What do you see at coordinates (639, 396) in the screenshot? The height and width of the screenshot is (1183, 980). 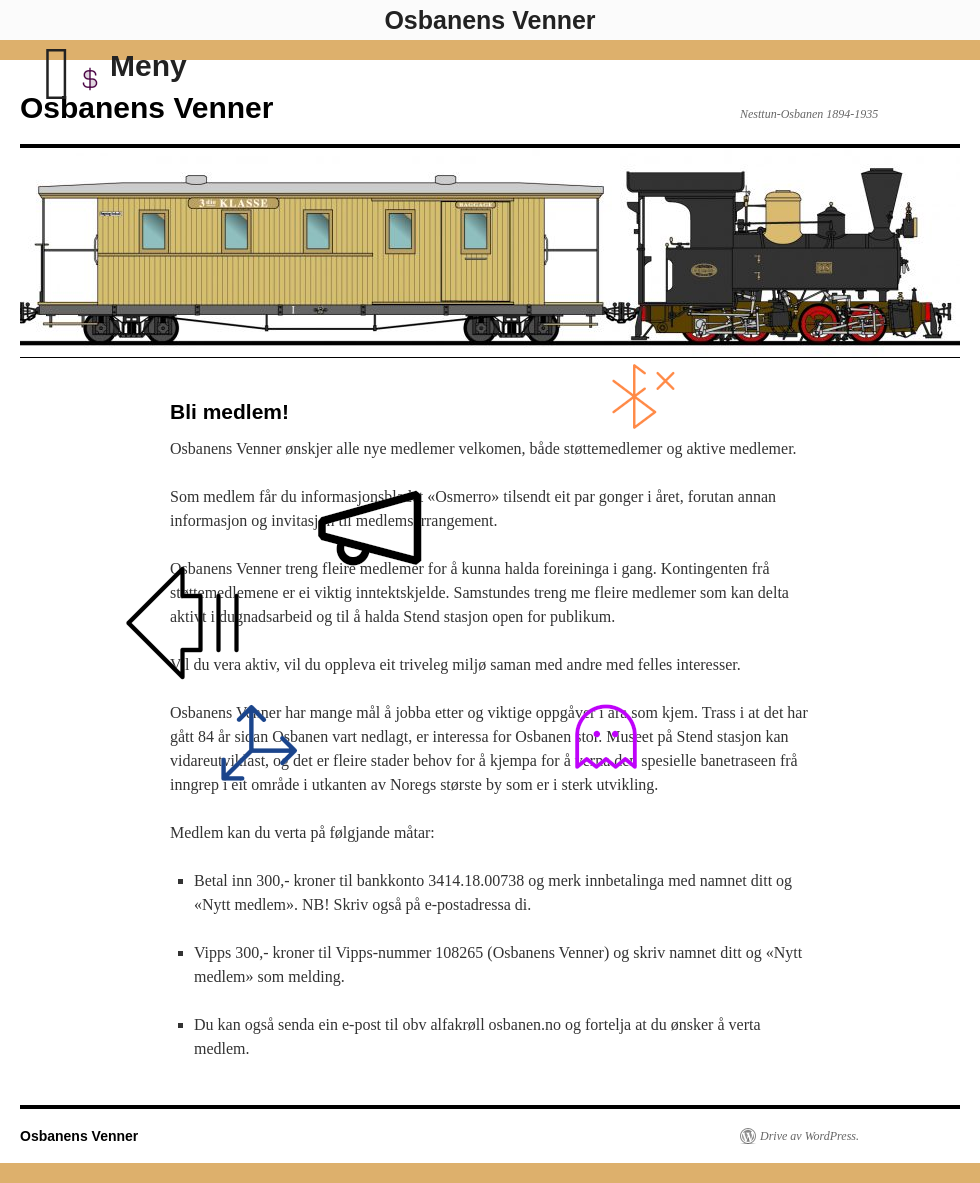 I see `bluetooth connection disabled` at bounding box center [639, 396].